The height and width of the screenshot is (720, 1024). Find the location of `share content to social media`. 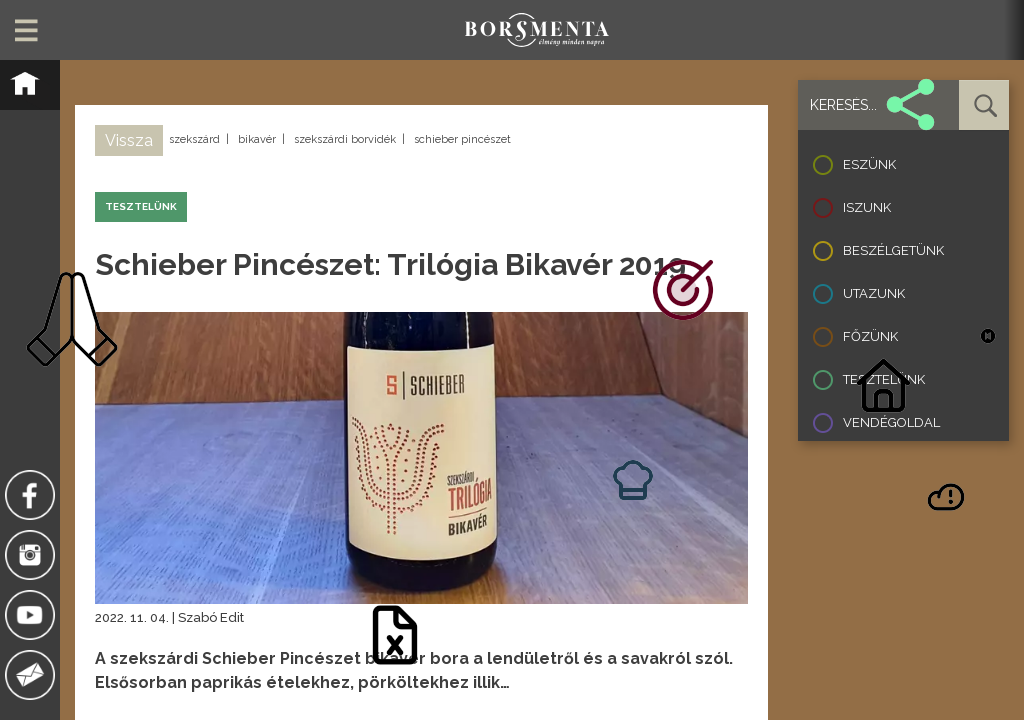

share content to social media is located at coordinates (910, 104).